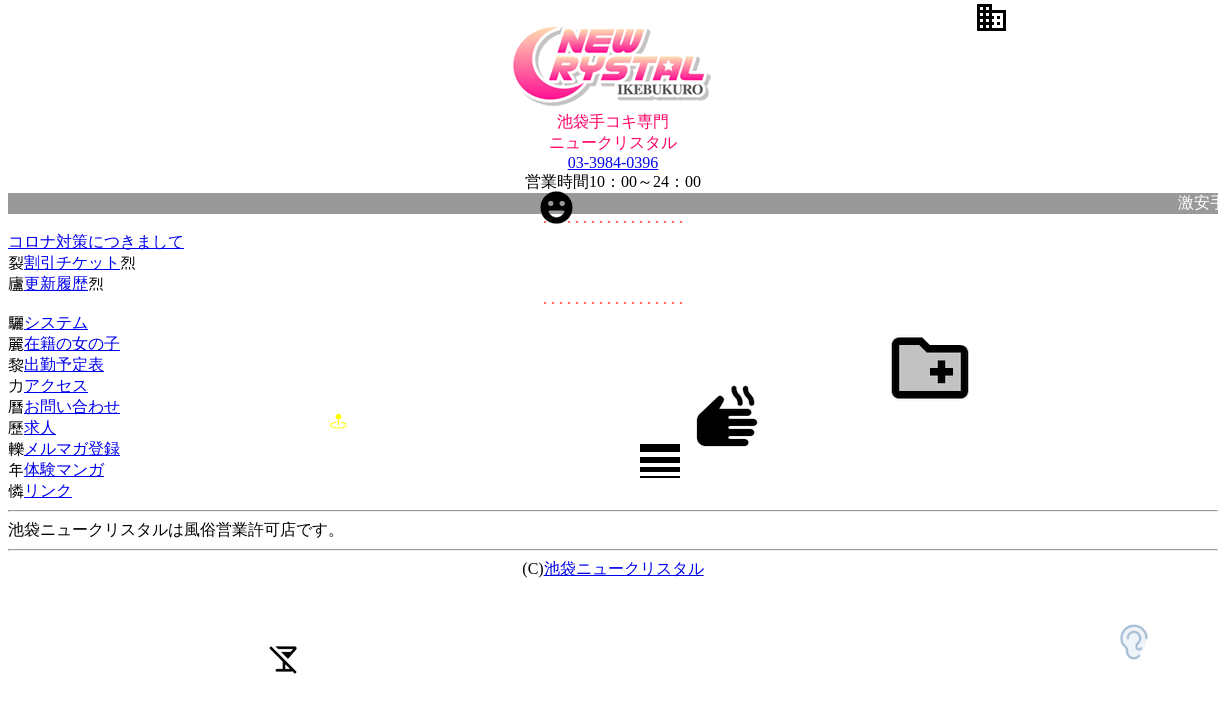 This screenshot has width=1226, height=720. I want to click on indicates an alcohol-free zone or no drinks allowed, so click(284, 659).